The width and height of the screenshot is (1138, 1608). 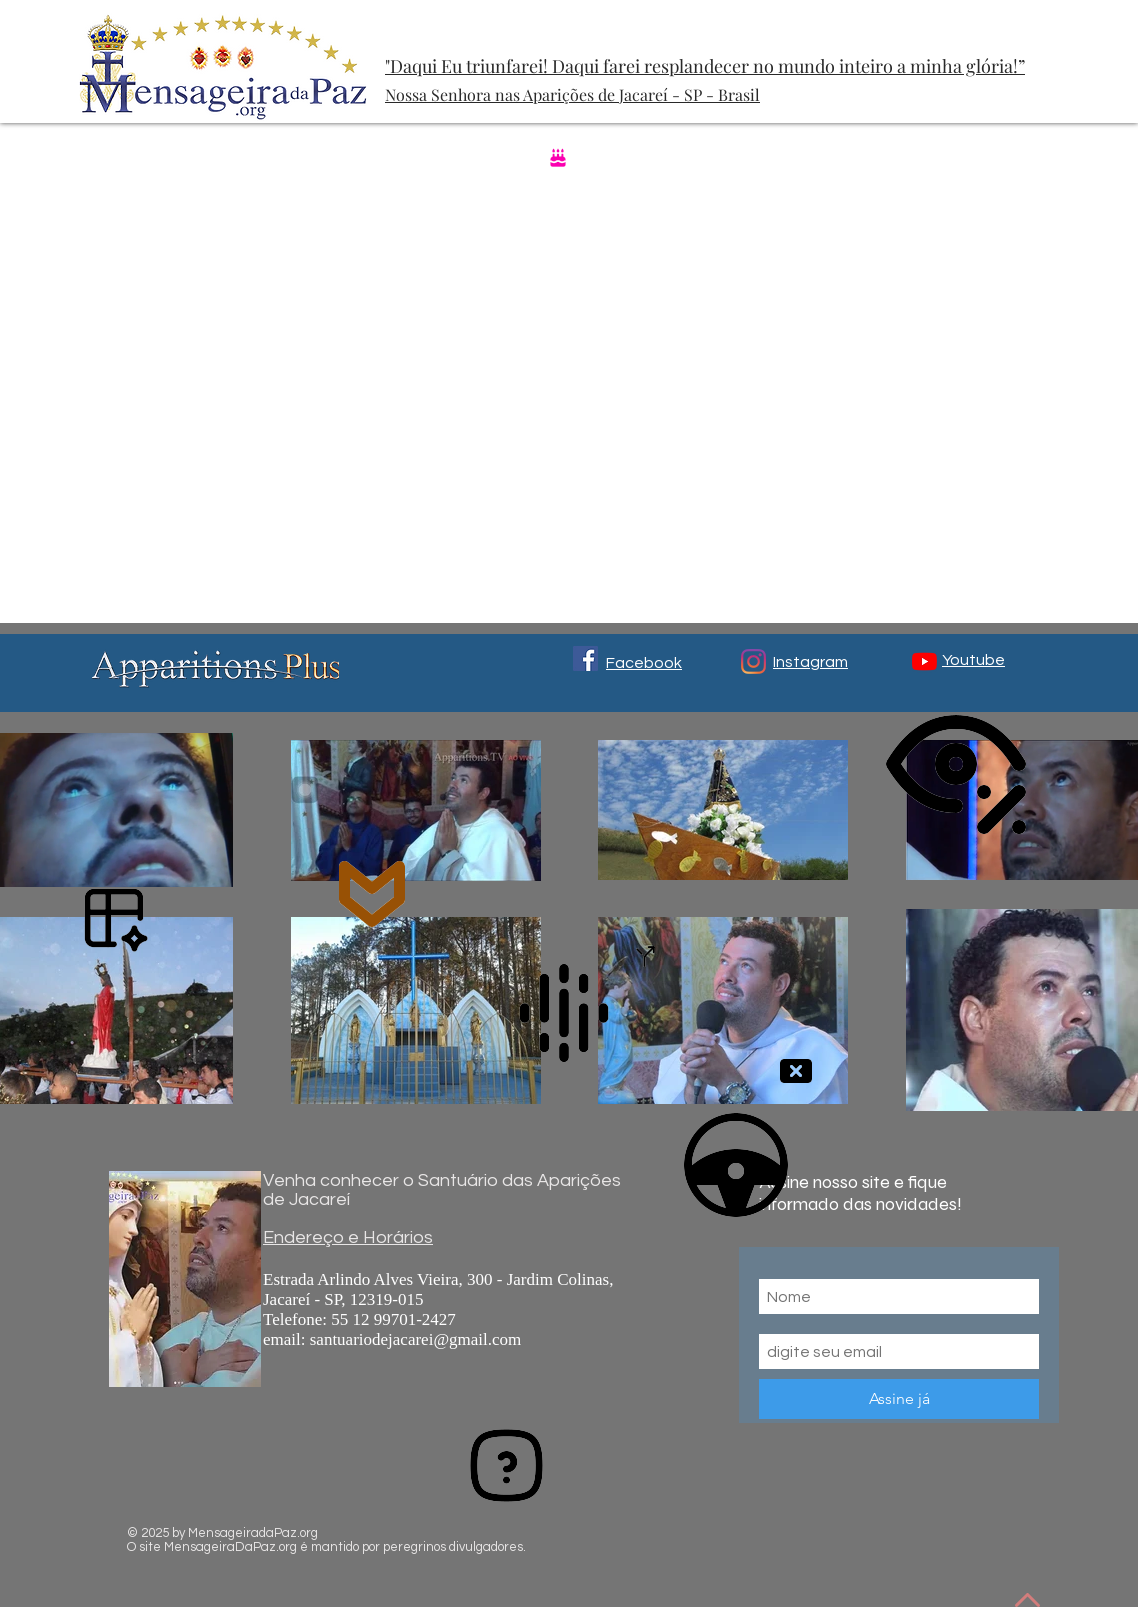 What do you see at coordinates (372, 894) in the screenshot?
I see `expand or show more content below` at bounding box center [372, 894].